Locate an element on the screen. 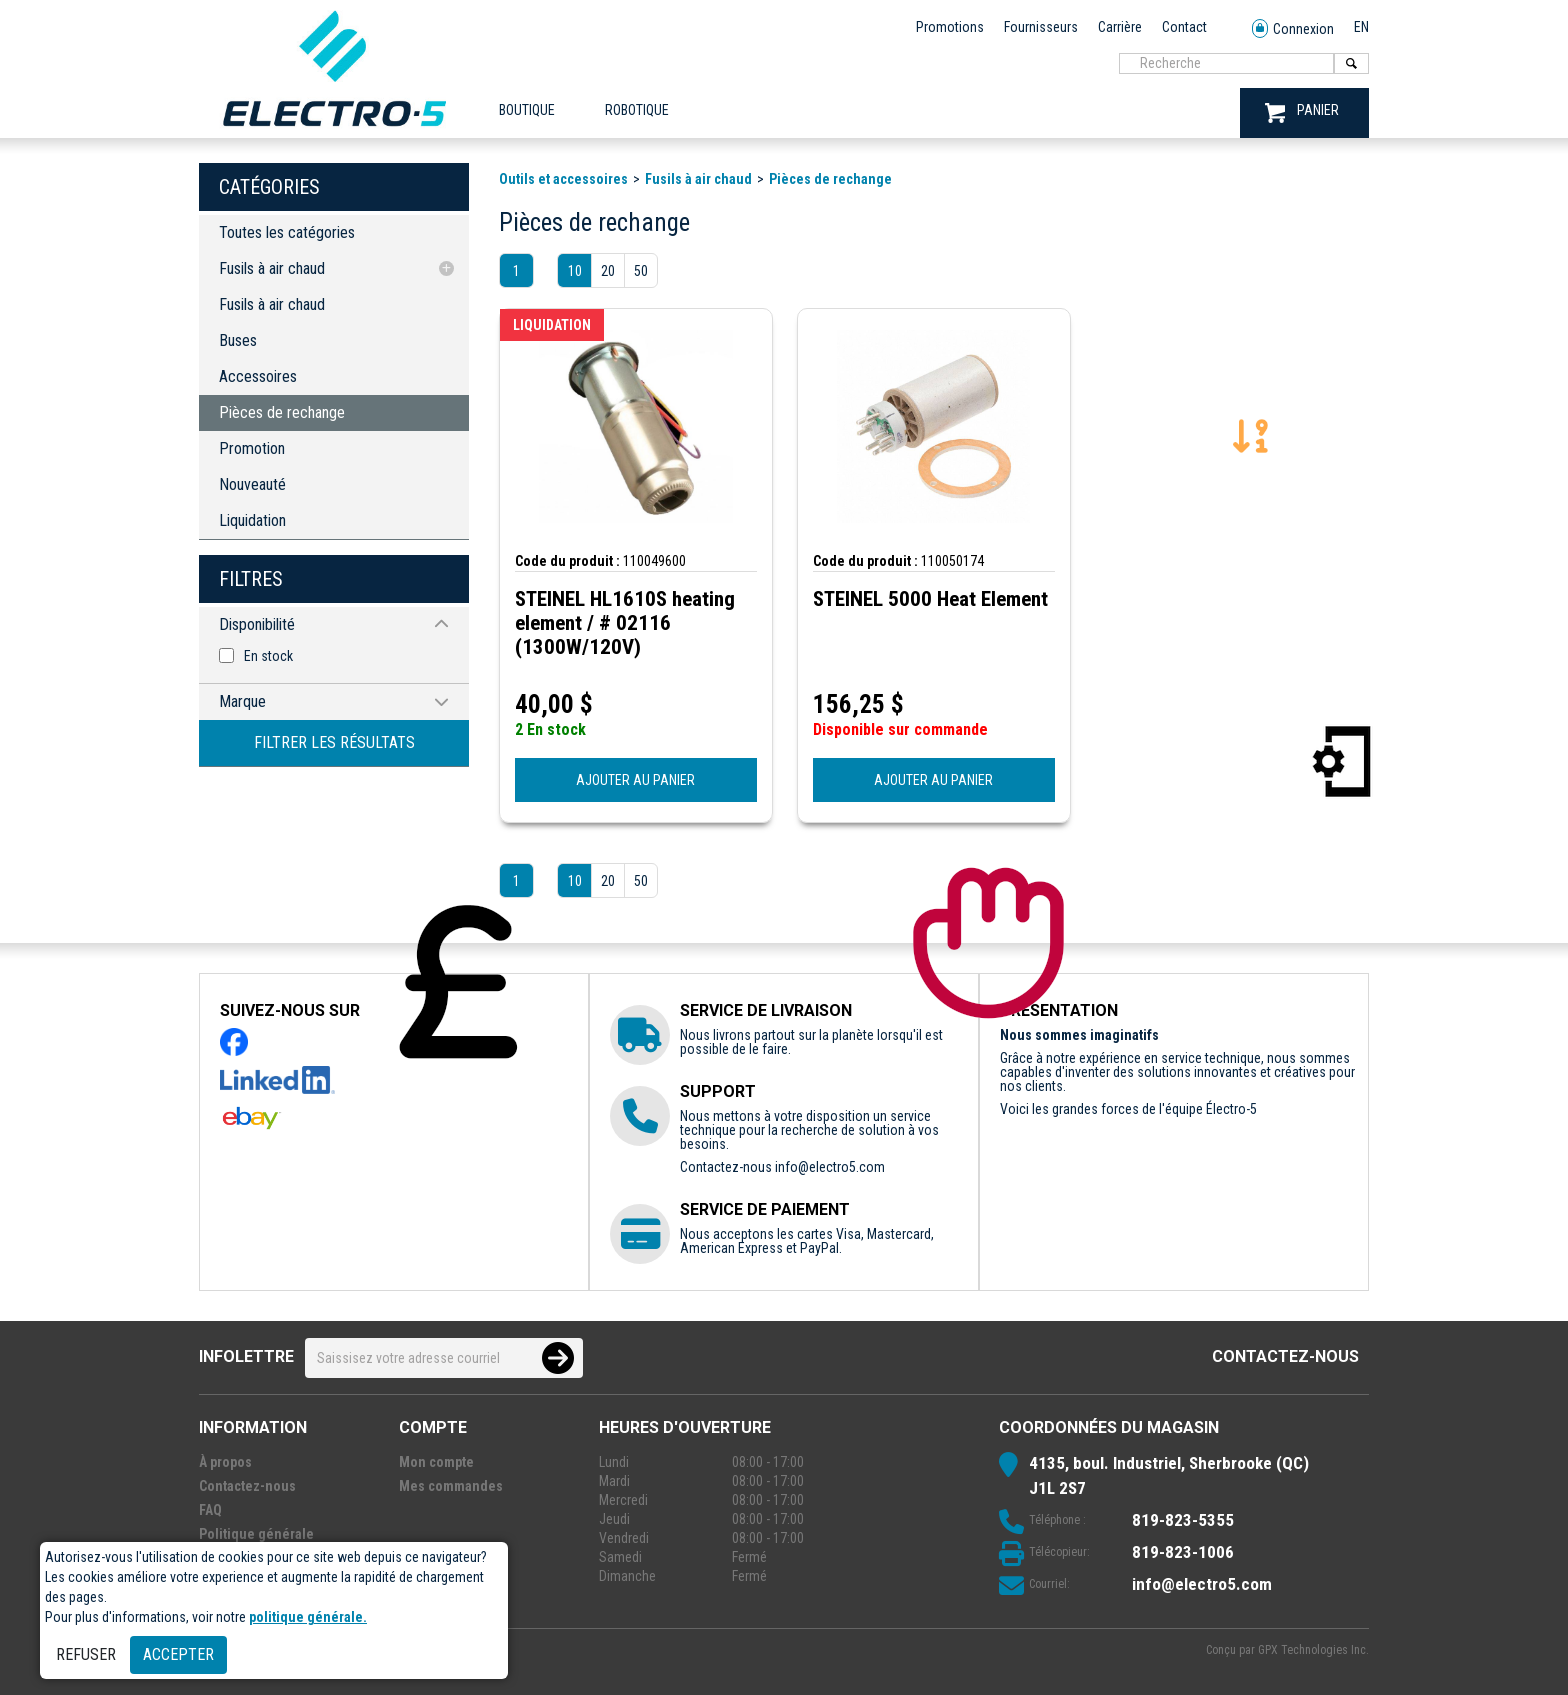  drag to reorder or move an item is located at coordinates (988, 922).